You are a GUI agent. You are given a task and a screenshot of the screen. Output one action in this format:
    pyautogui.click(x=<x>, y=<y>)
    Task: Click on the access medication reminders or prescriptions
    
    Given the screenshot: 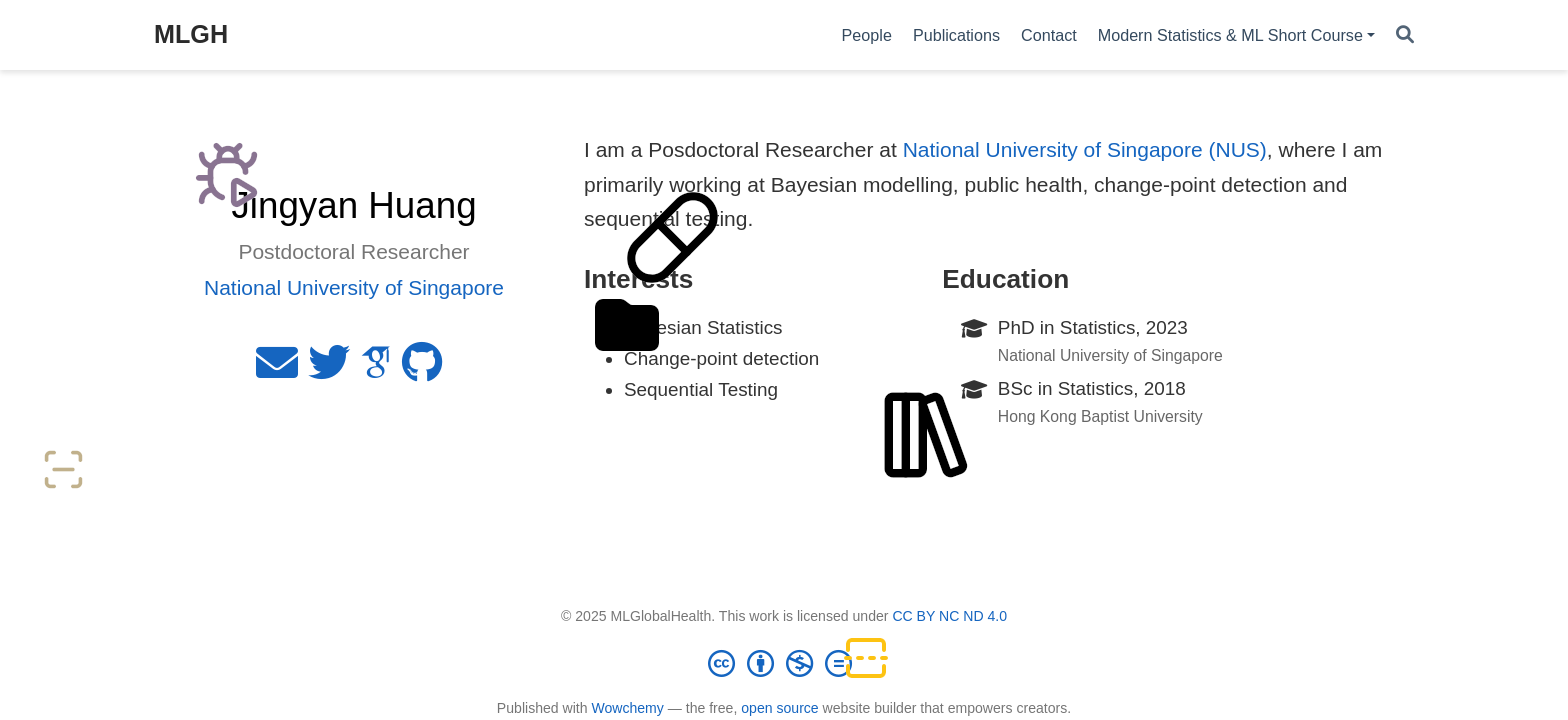 What is the action you would take?
    pyautogui.click(x=672, y=237)
    